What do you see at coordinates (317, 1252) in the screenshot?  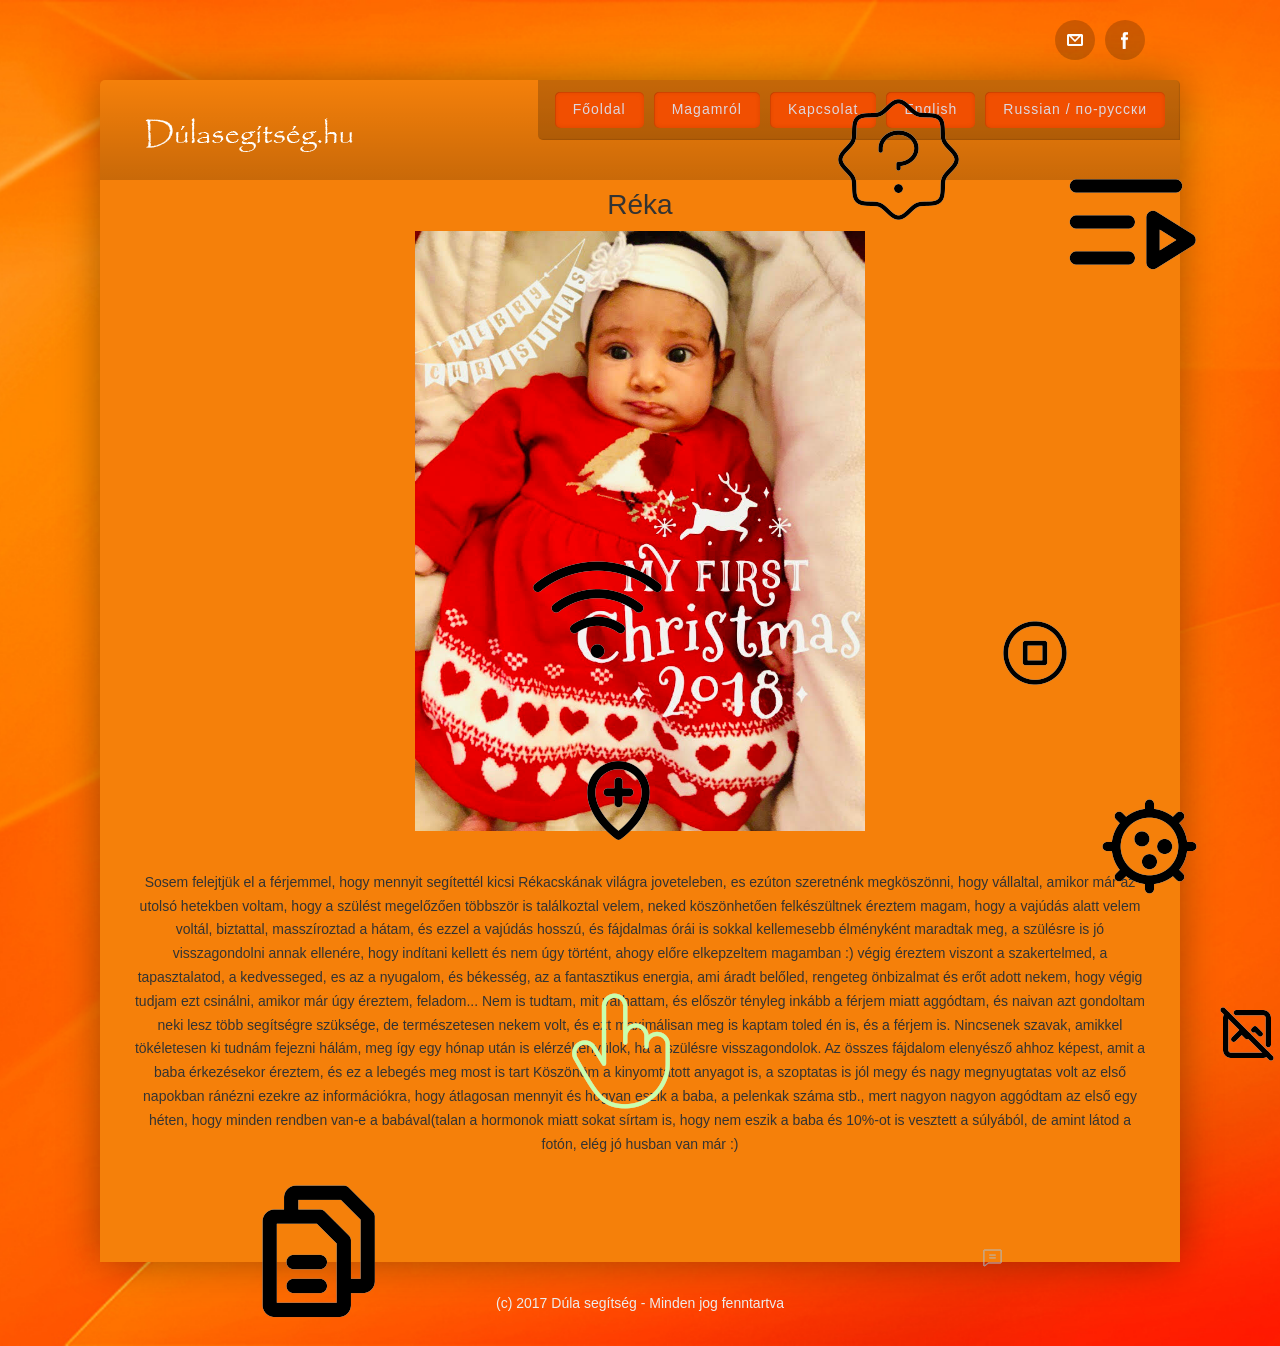 I see `view all files` at bounding box center [317, 1252].